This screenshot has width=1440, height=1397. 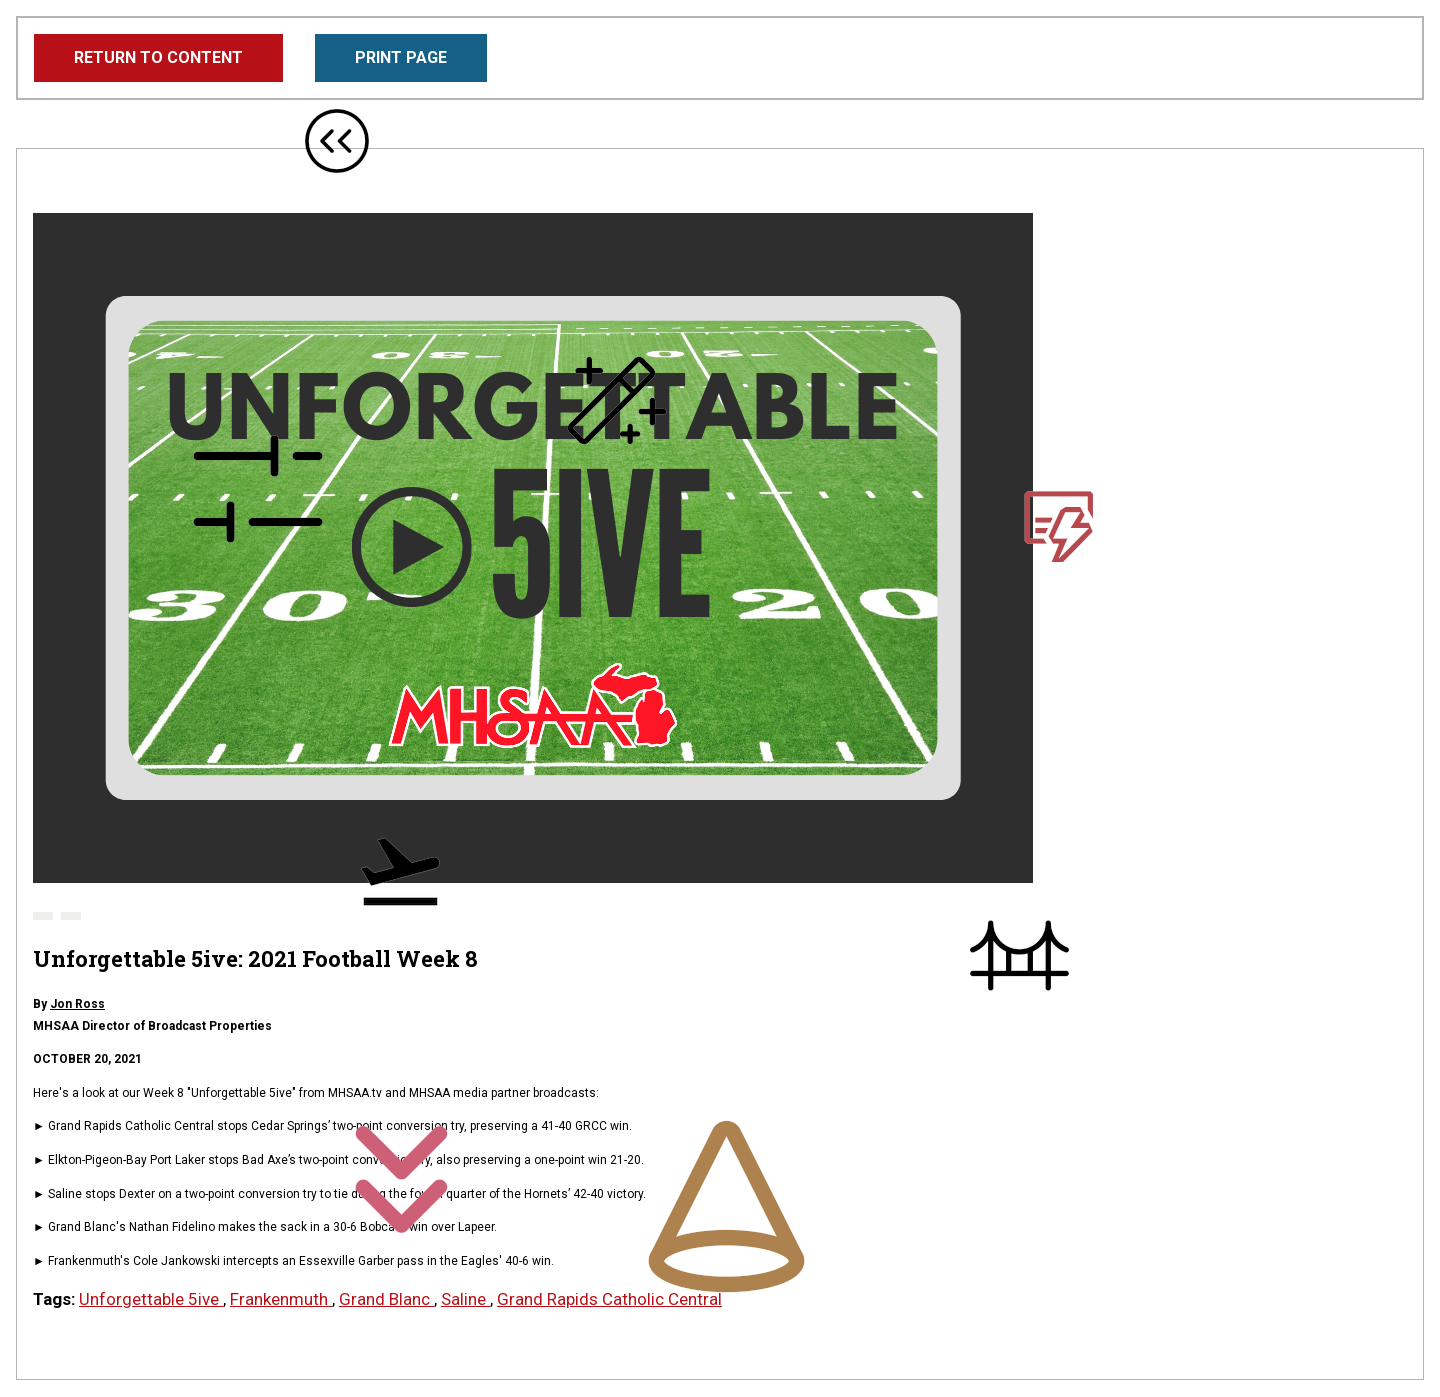 I want to click on scroll down or view more content, so click(x=401, y=1179).